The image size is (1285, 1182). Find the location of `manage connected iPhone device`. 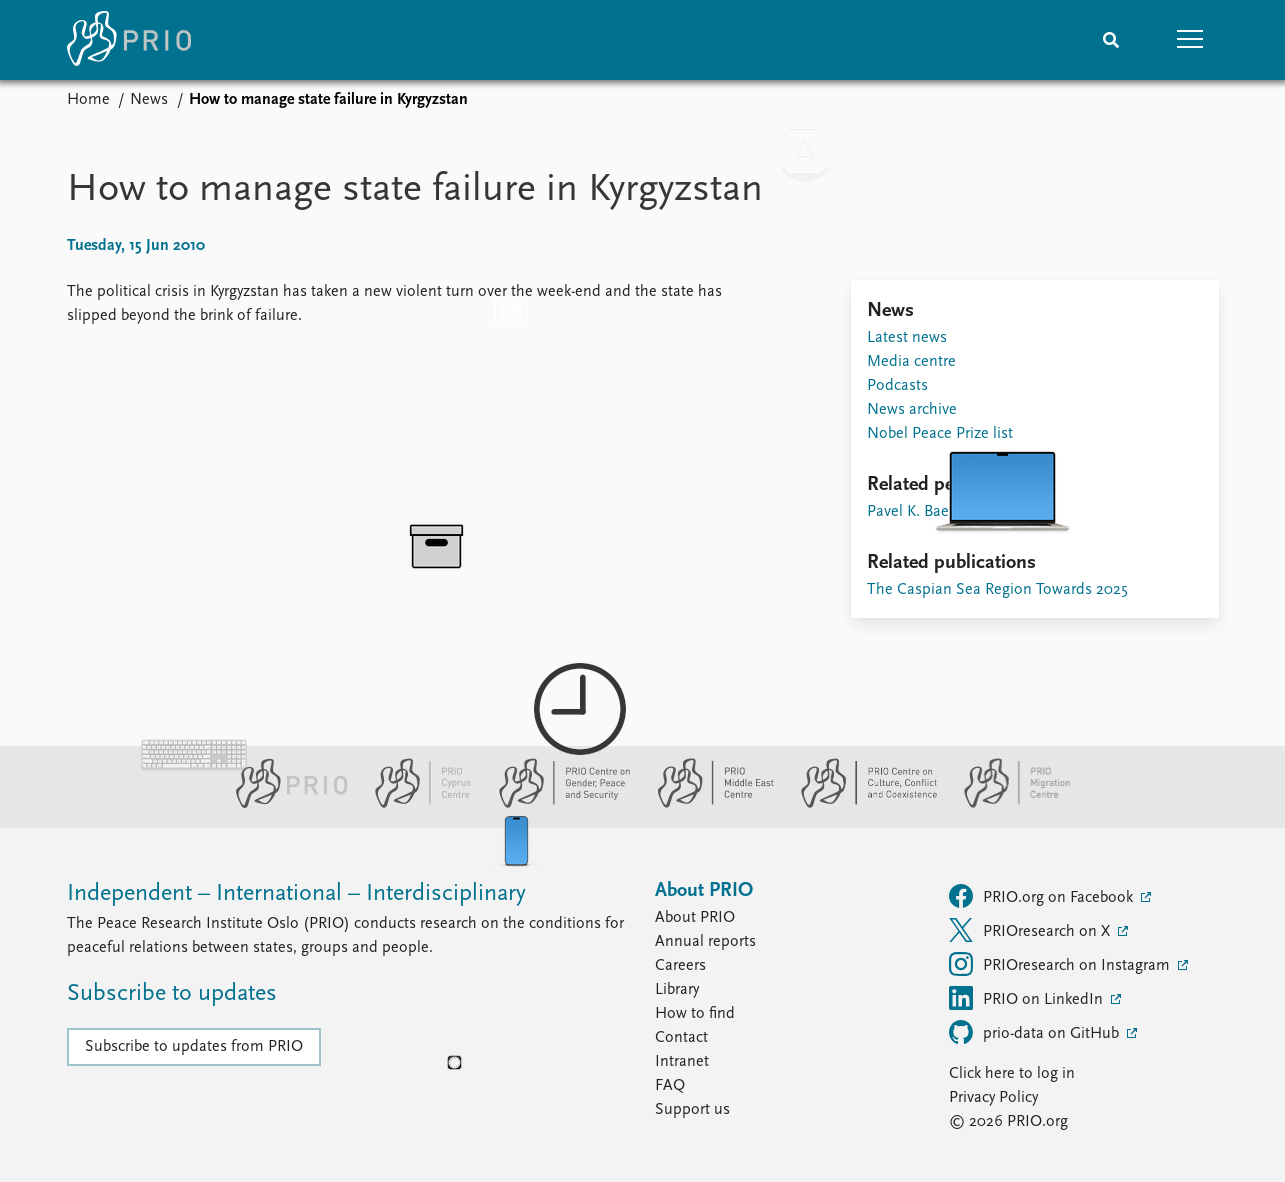

manage connected iPhone device is located at coordinates (516, 841).